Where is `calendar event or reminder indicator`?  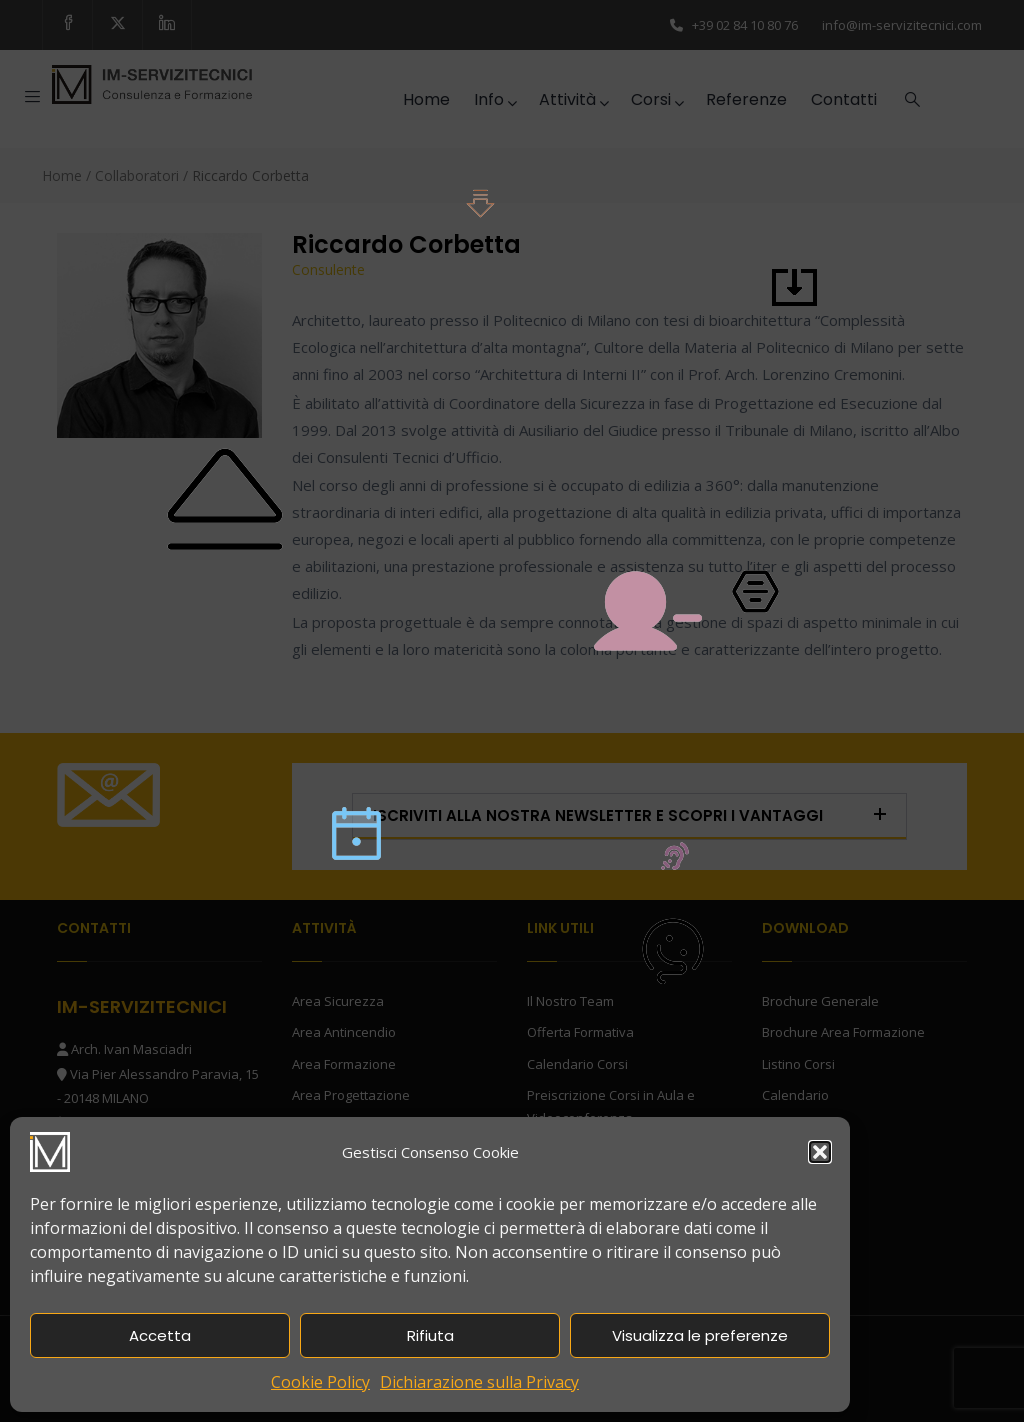
calendar event or reminder indicator is located at coordinates (356, 835).